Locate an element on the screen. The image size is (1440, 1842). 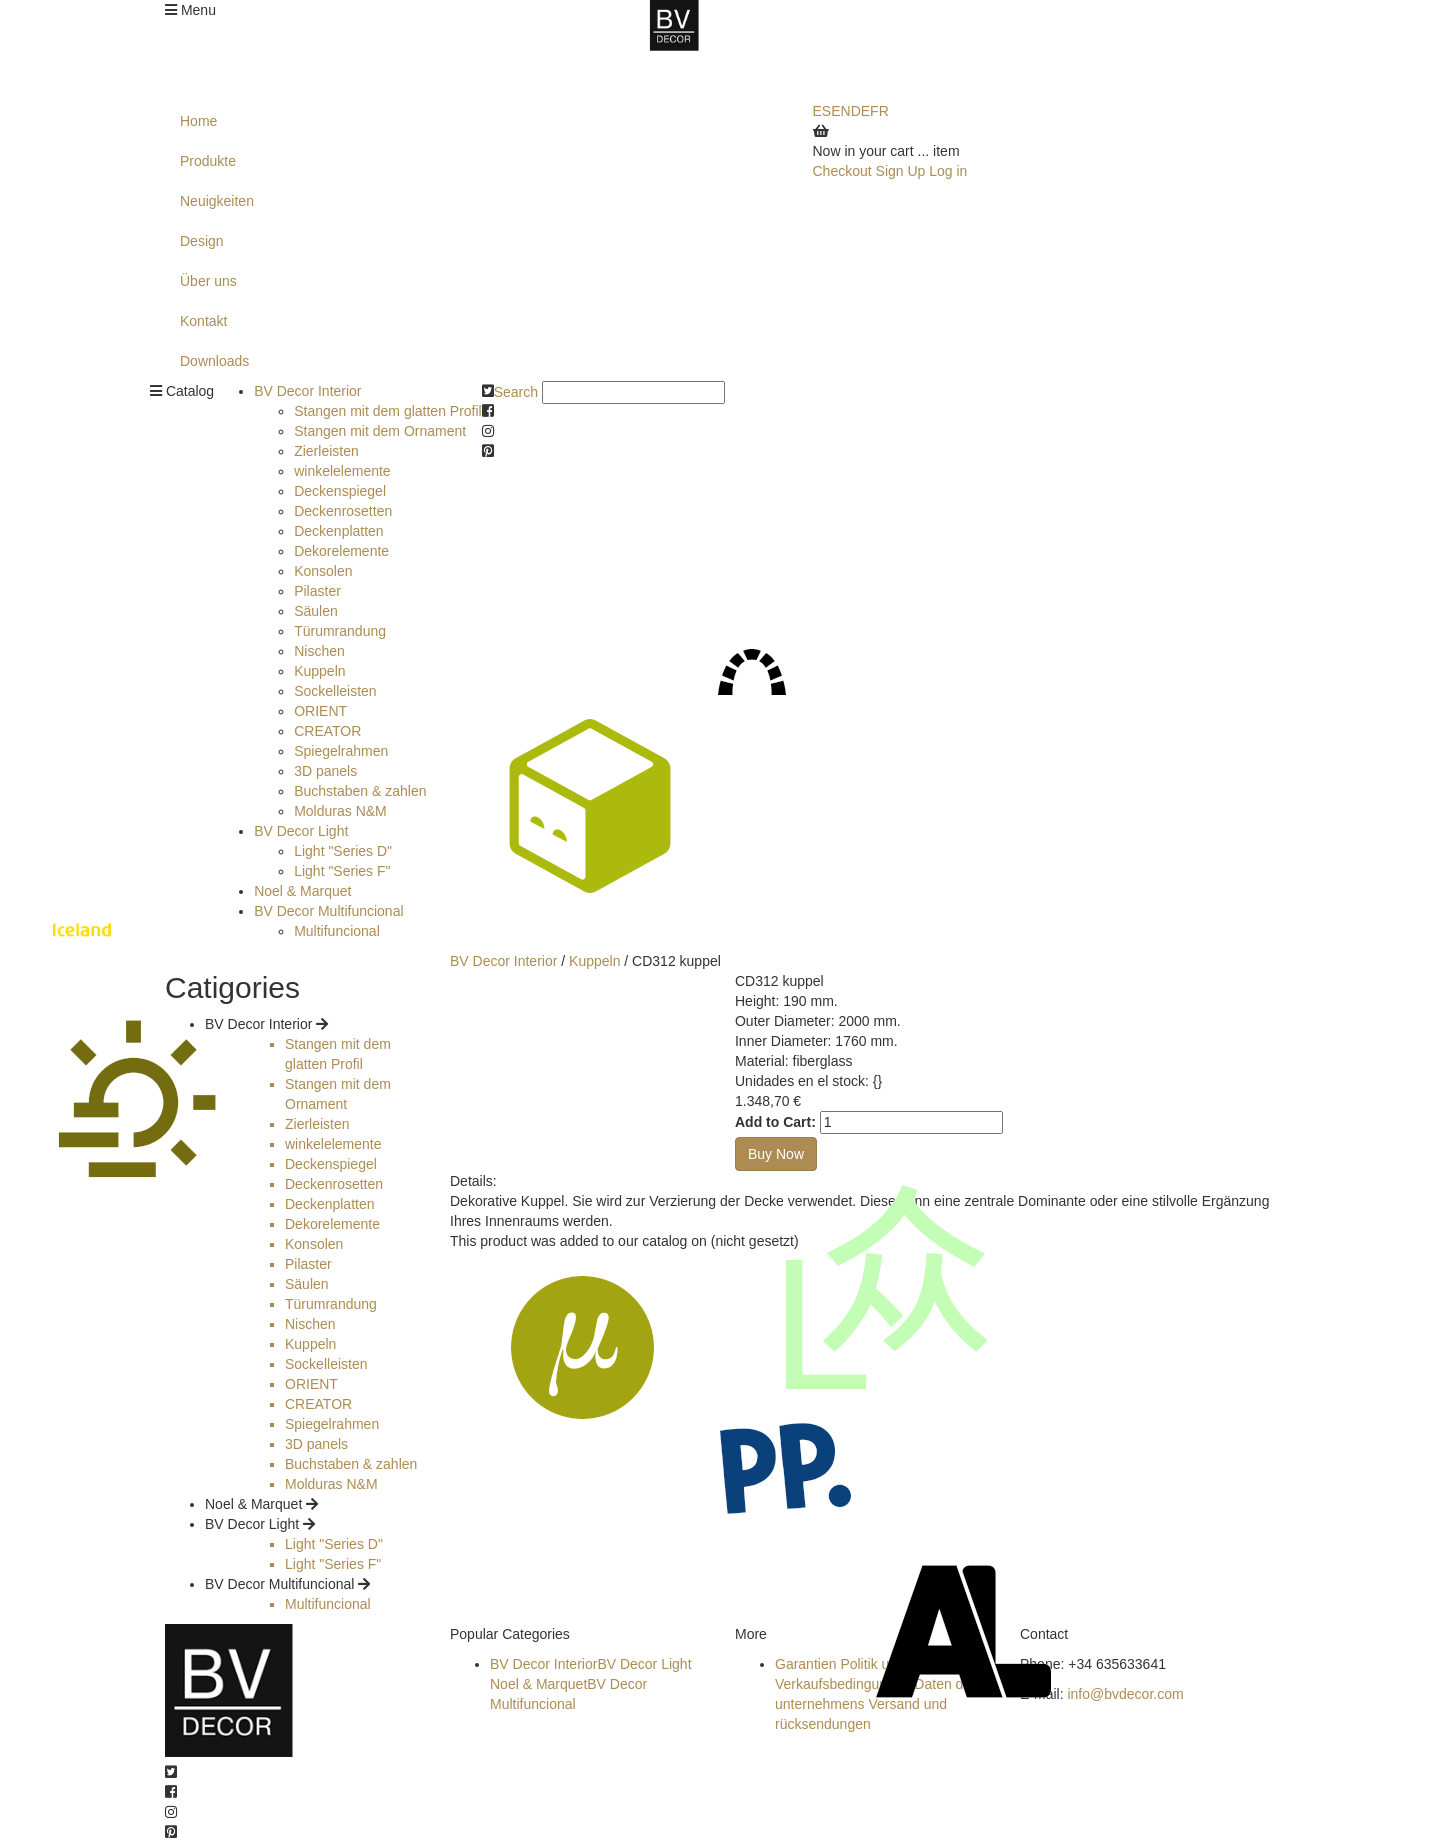
opentofu infrastructure as code platform is located at coordinates (590, 806).